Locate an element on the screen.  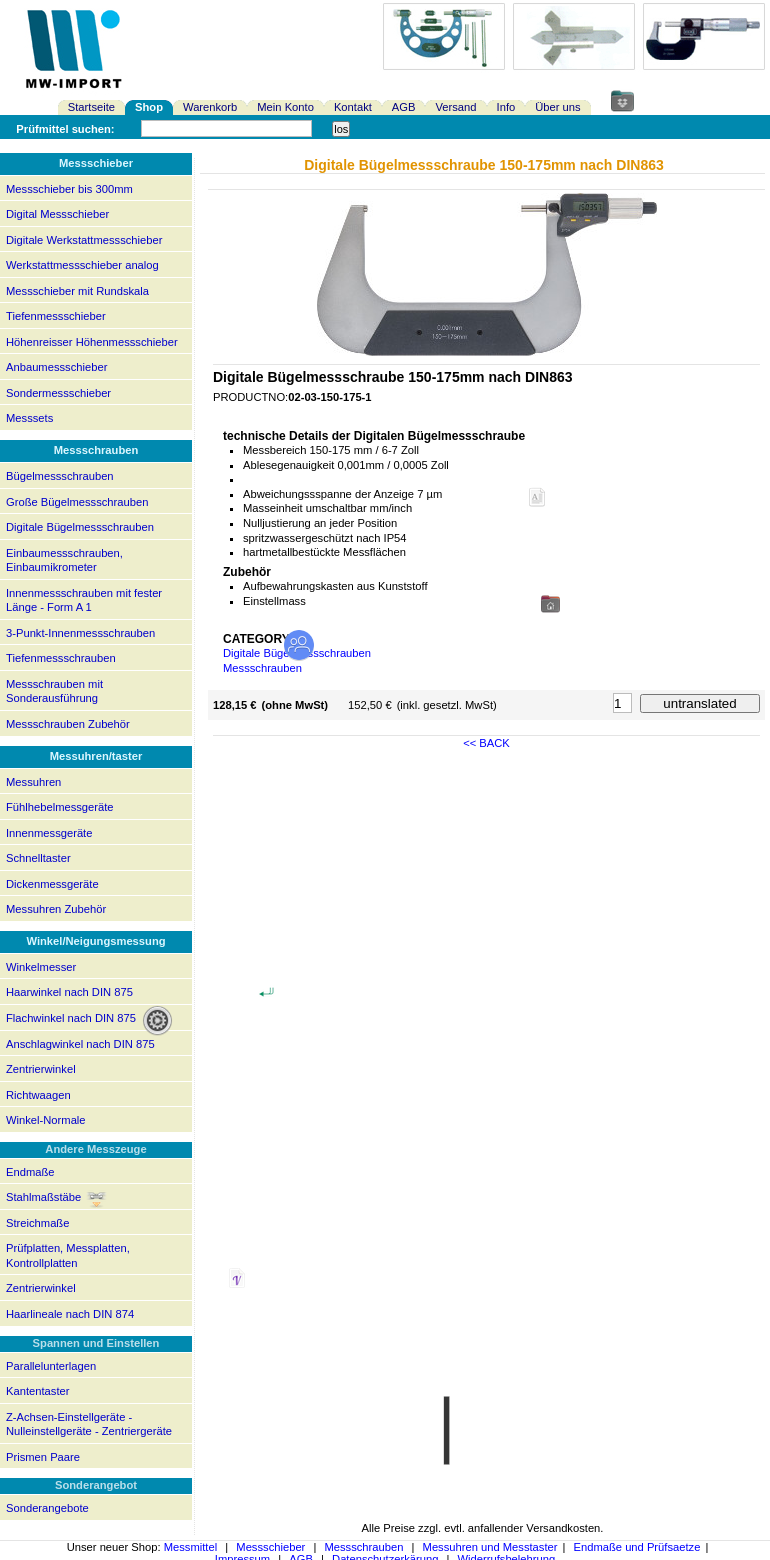
insert a hyperlink into content is located at coordinates (96, 1197).